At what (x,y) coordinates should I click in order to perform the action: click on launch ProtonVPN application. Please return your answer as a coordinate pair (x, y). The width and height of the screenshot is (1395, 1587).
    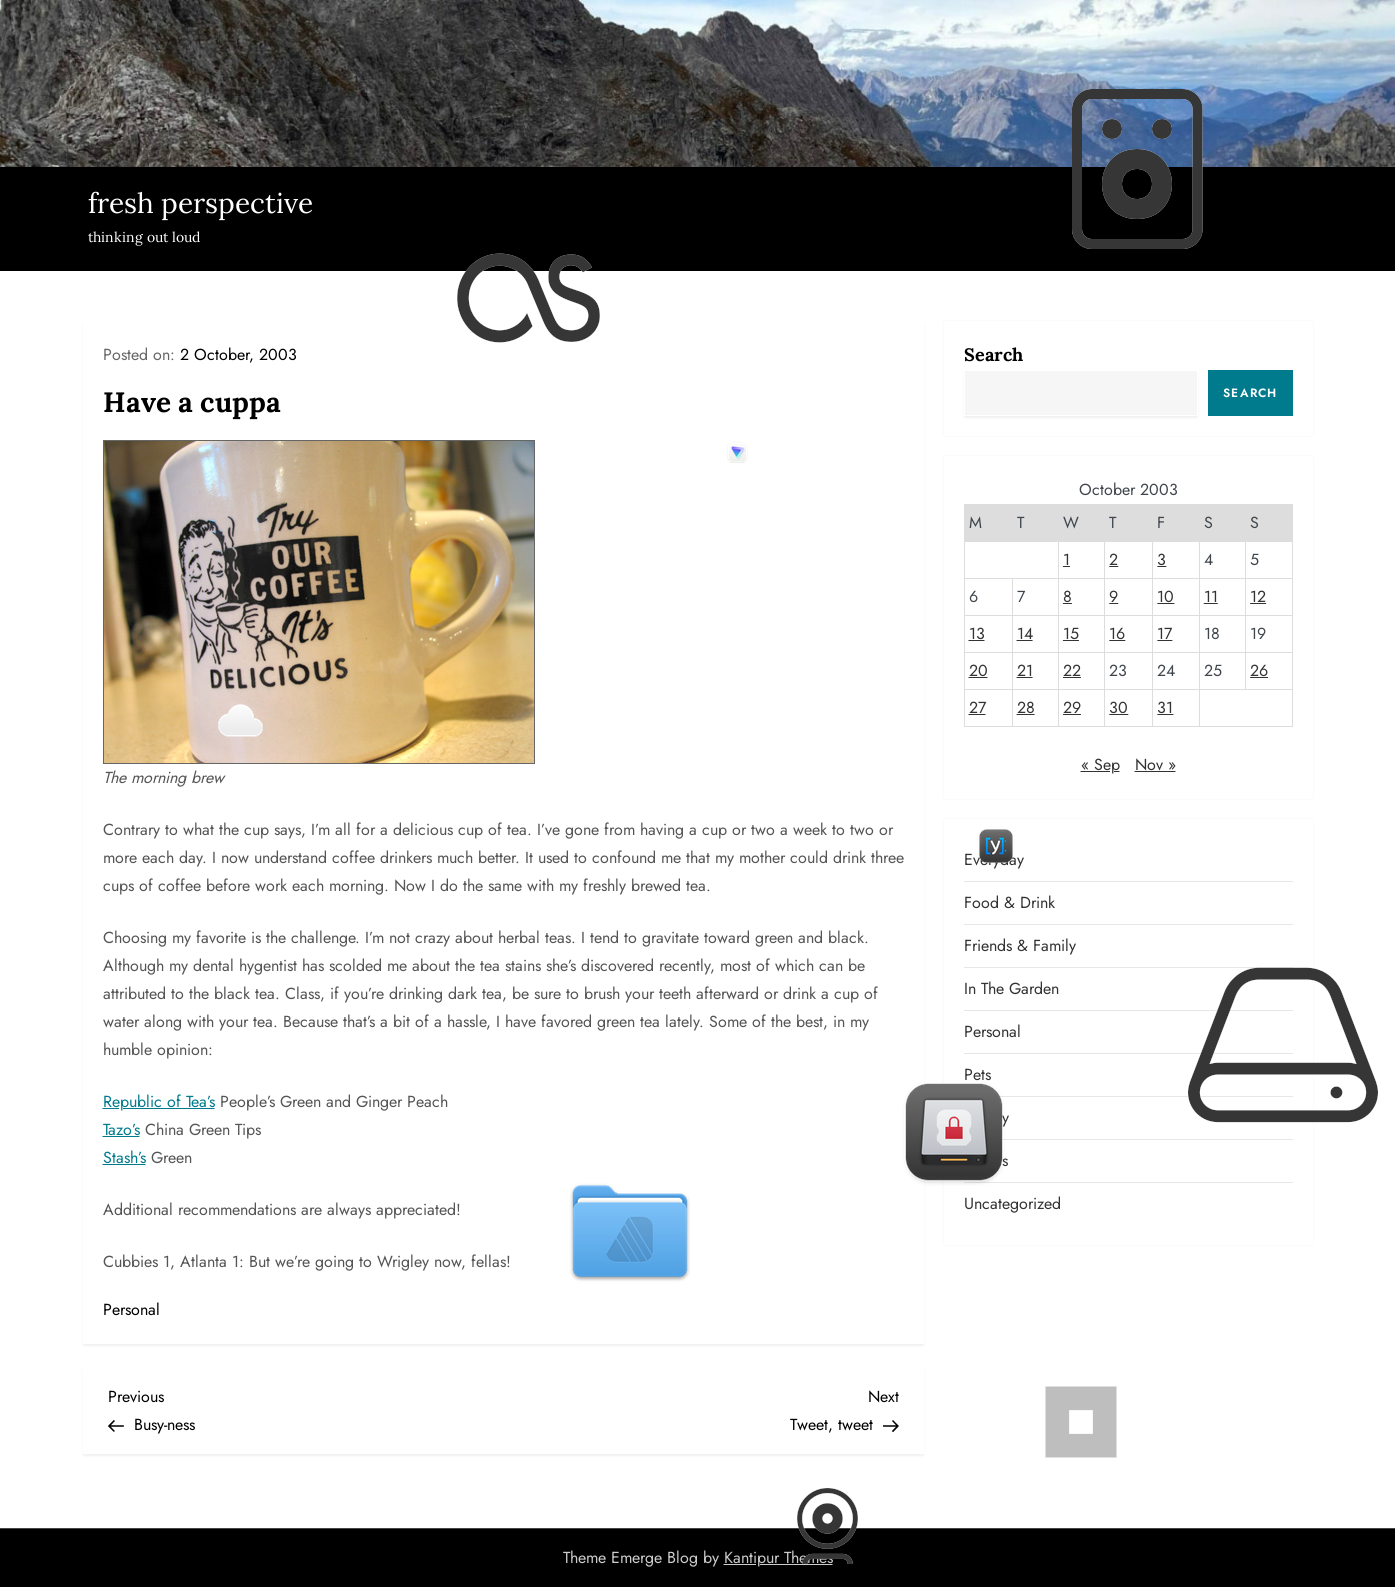
    Looking at the image, I should click on (737, 452).